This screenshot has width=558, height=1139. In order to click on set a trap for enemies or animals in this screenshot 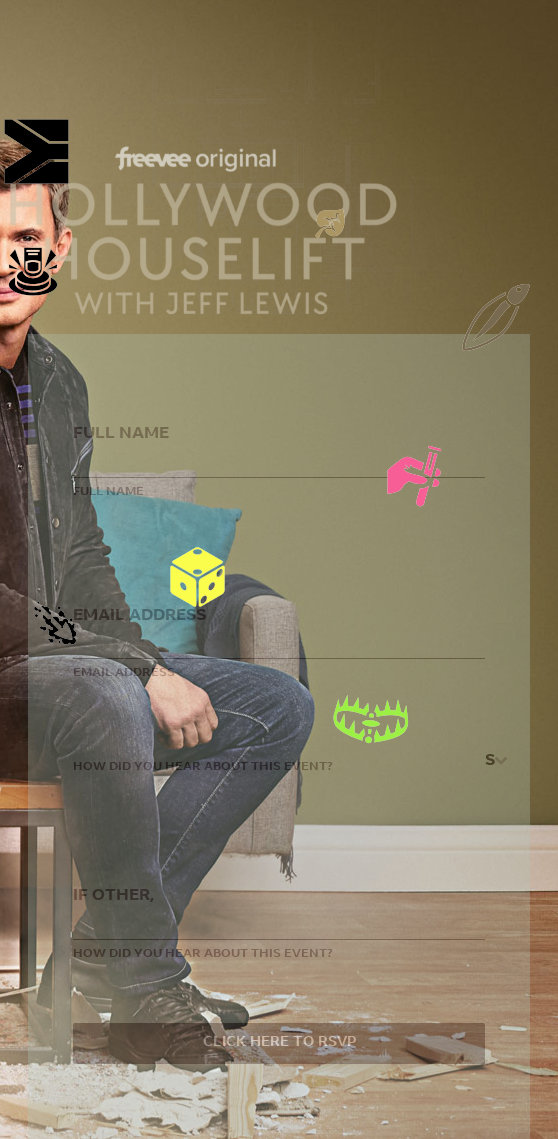, I will do `click(371, 717)`.